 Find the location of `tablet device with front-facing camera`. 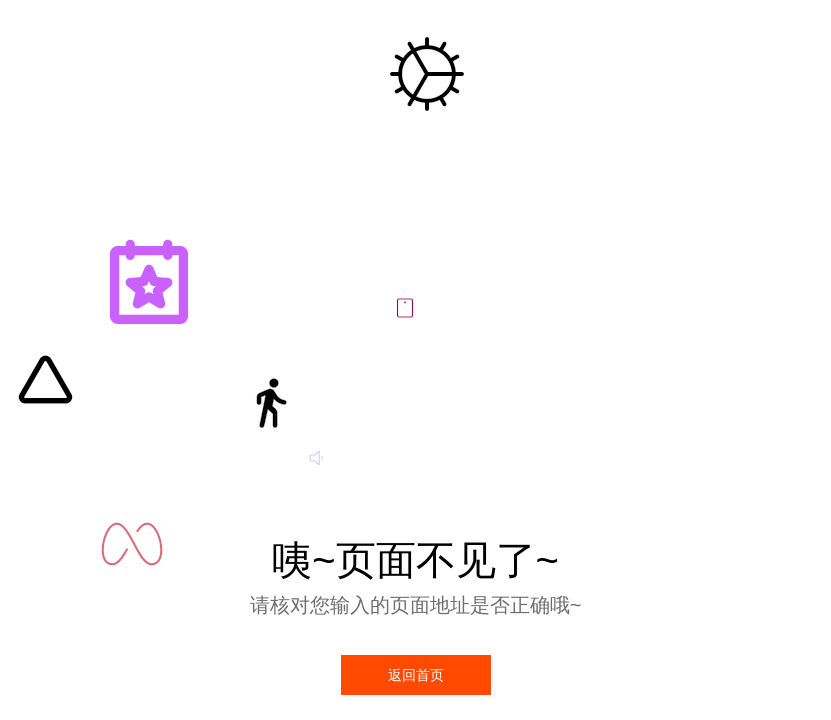

tablet device with front-facing camera is located at coordinates (405, 308).